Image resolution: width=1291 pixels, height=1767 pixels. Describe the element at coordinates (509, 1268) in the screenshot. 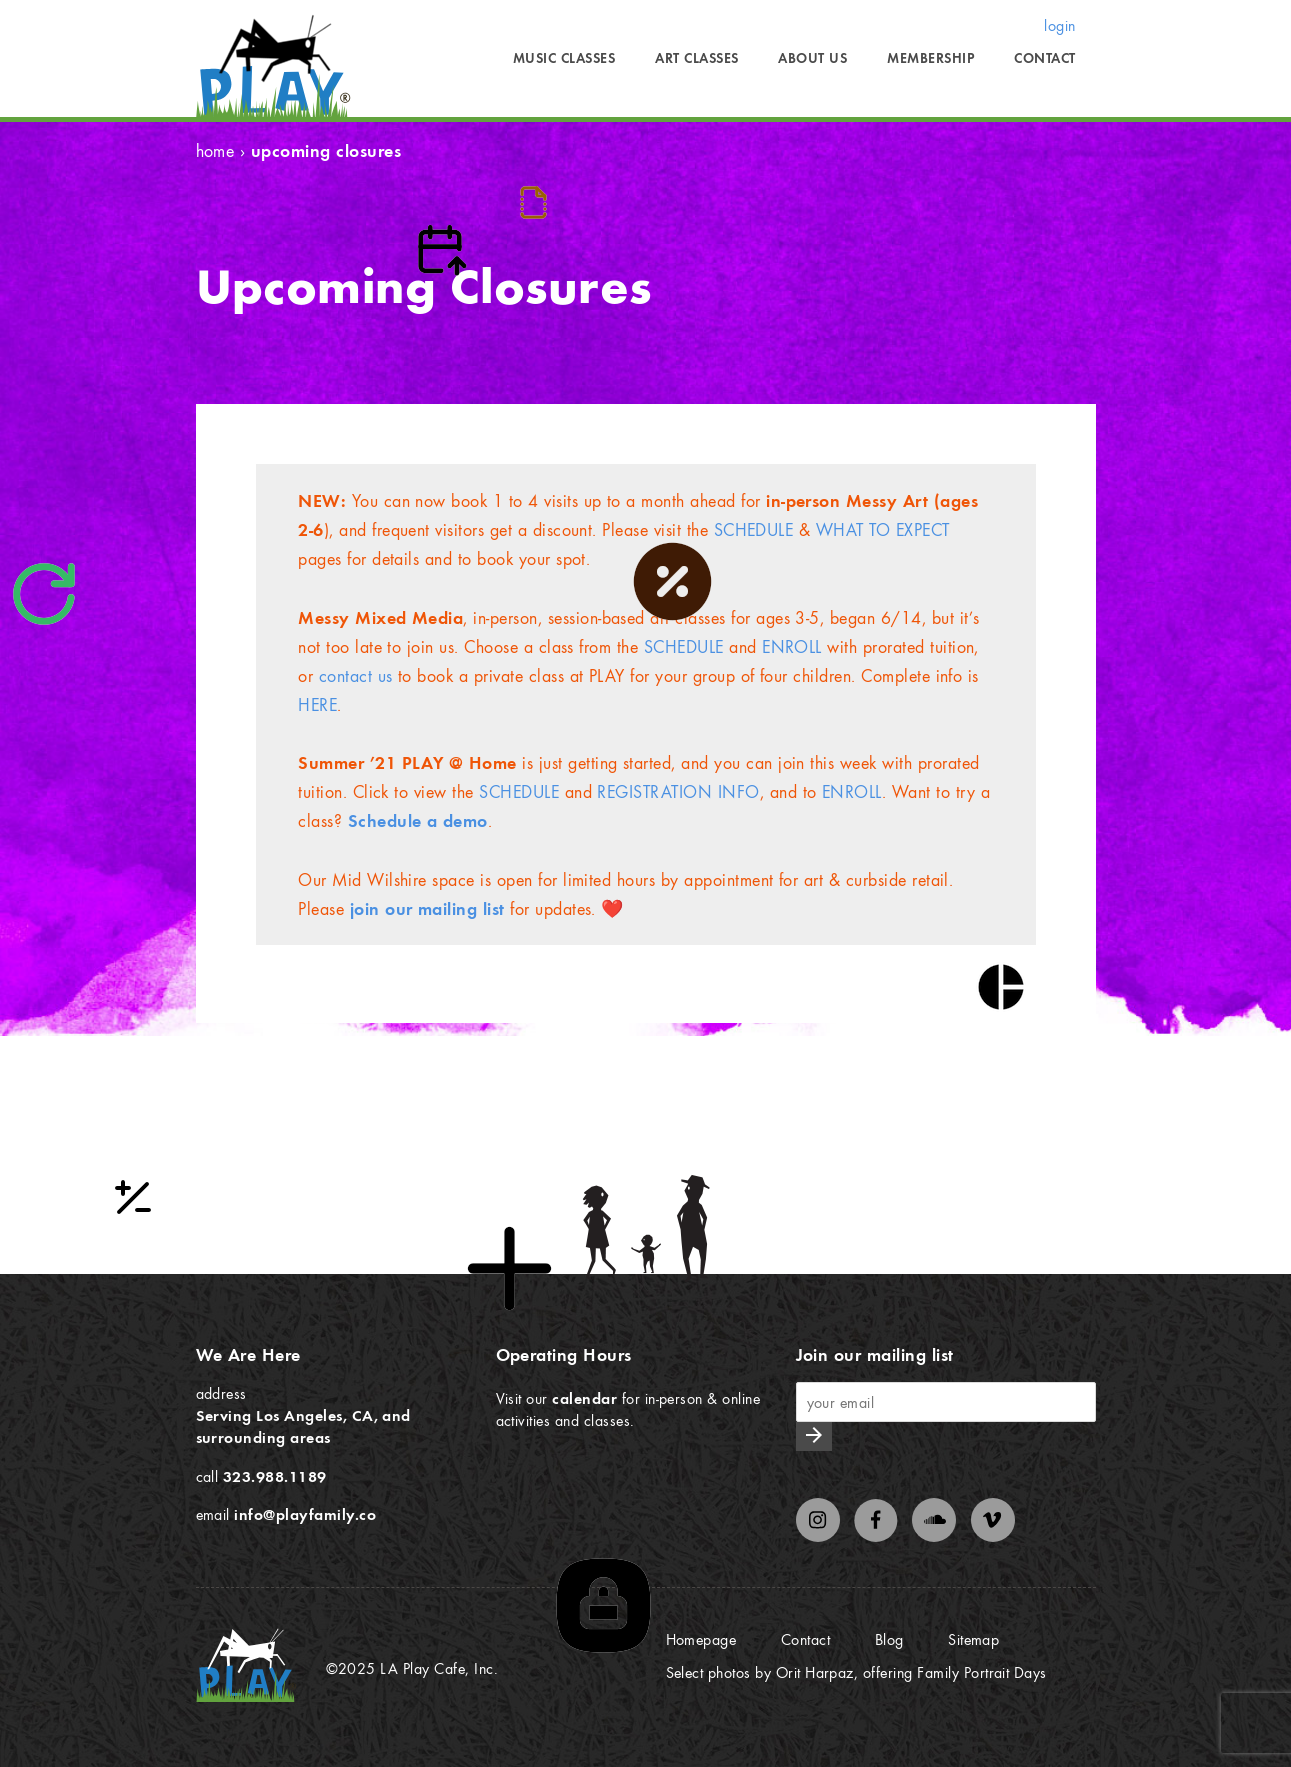

I see `add a new item` at that location.